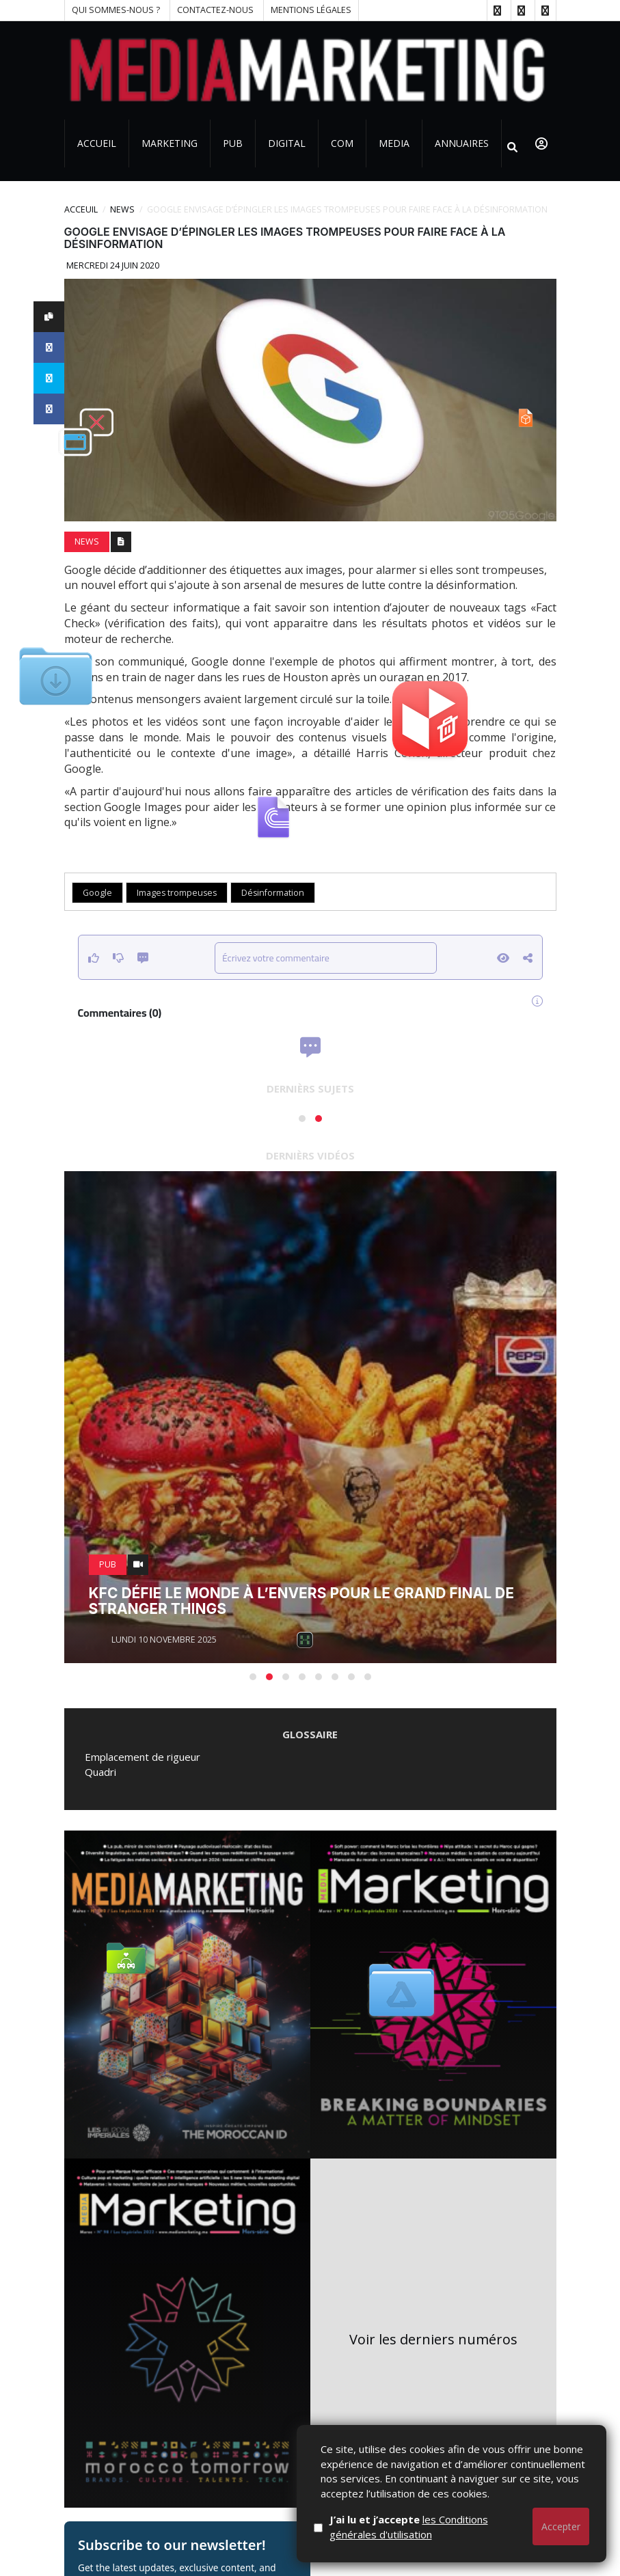 This screenshot has width=620, height=2576. I want to click on a bittorrent torrent file, so click(273, 818).